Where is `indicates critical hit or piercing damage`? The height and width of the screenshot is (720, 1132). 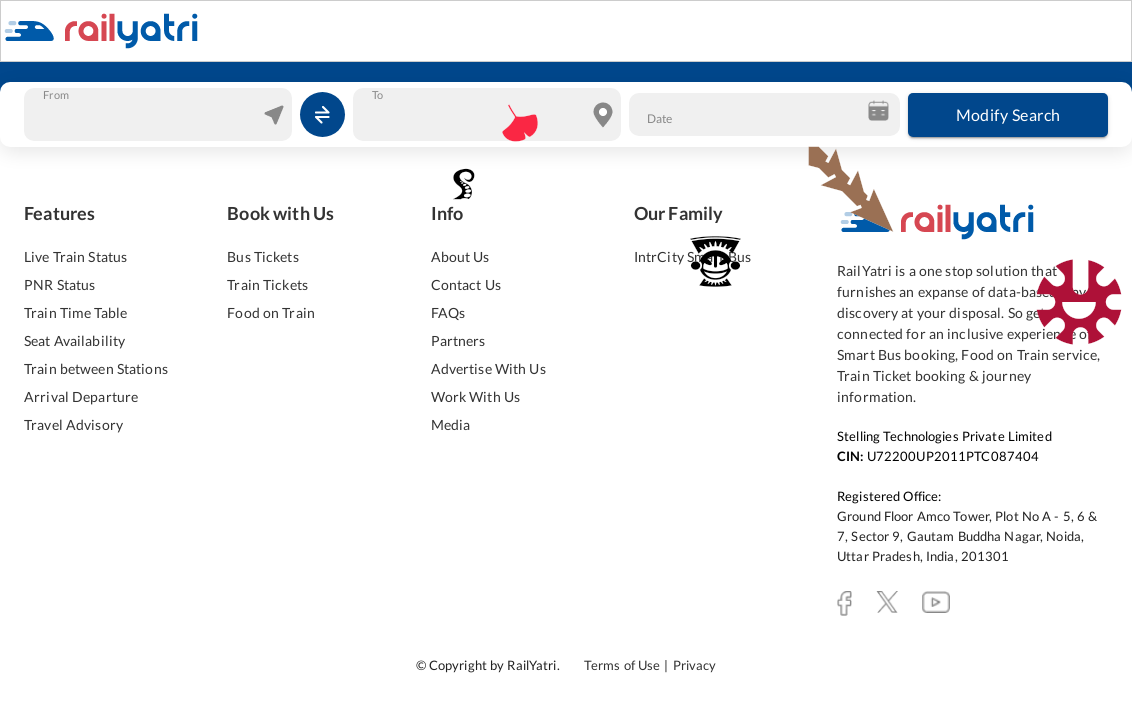
indicates critical hit or piercing damage is located at coordinates (851, 189).